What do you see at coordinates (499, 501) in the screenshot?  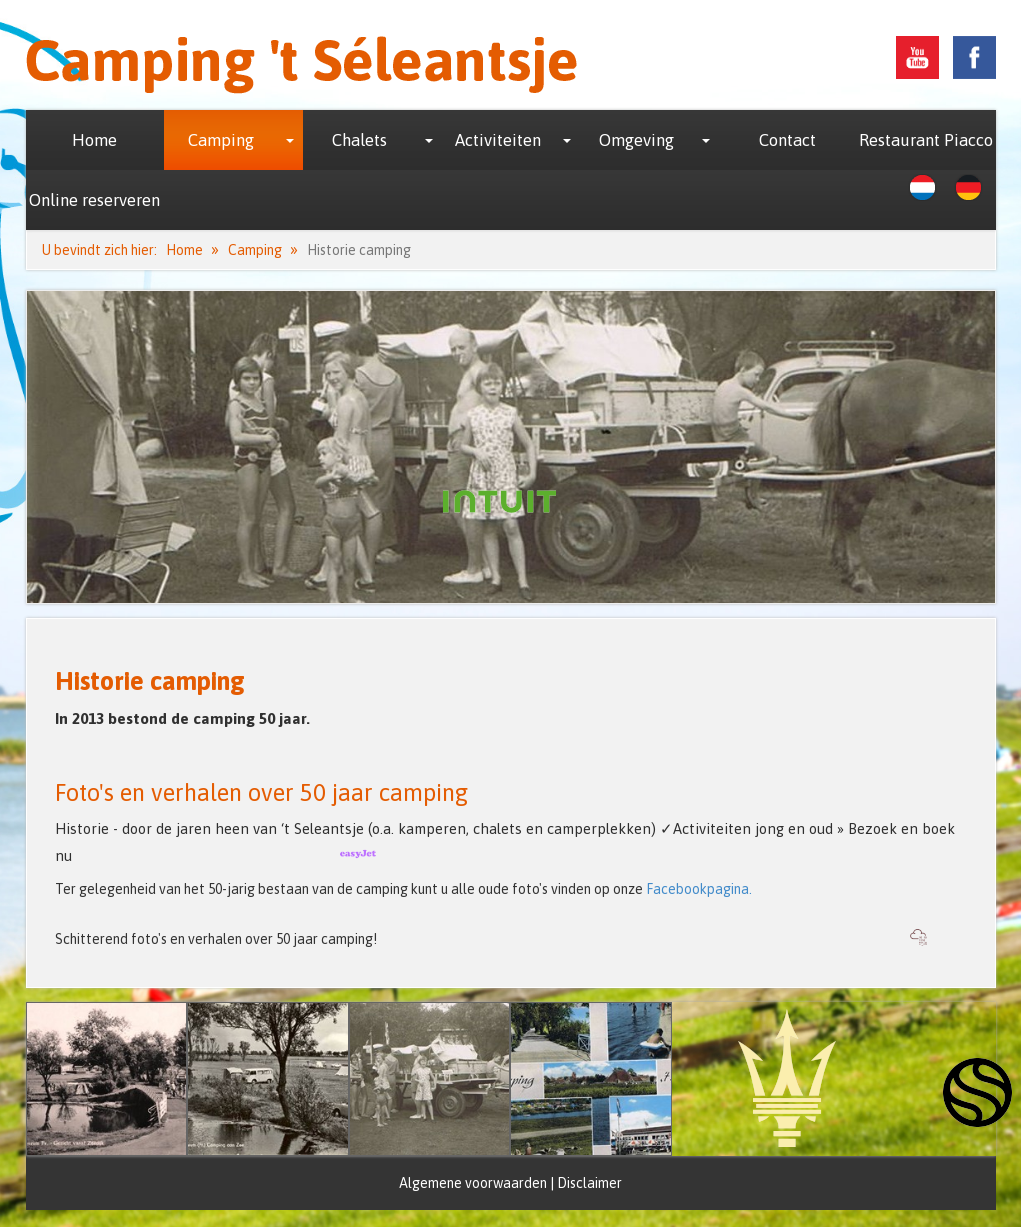 I see `intuit company logo` at bounding box center [499, 501].